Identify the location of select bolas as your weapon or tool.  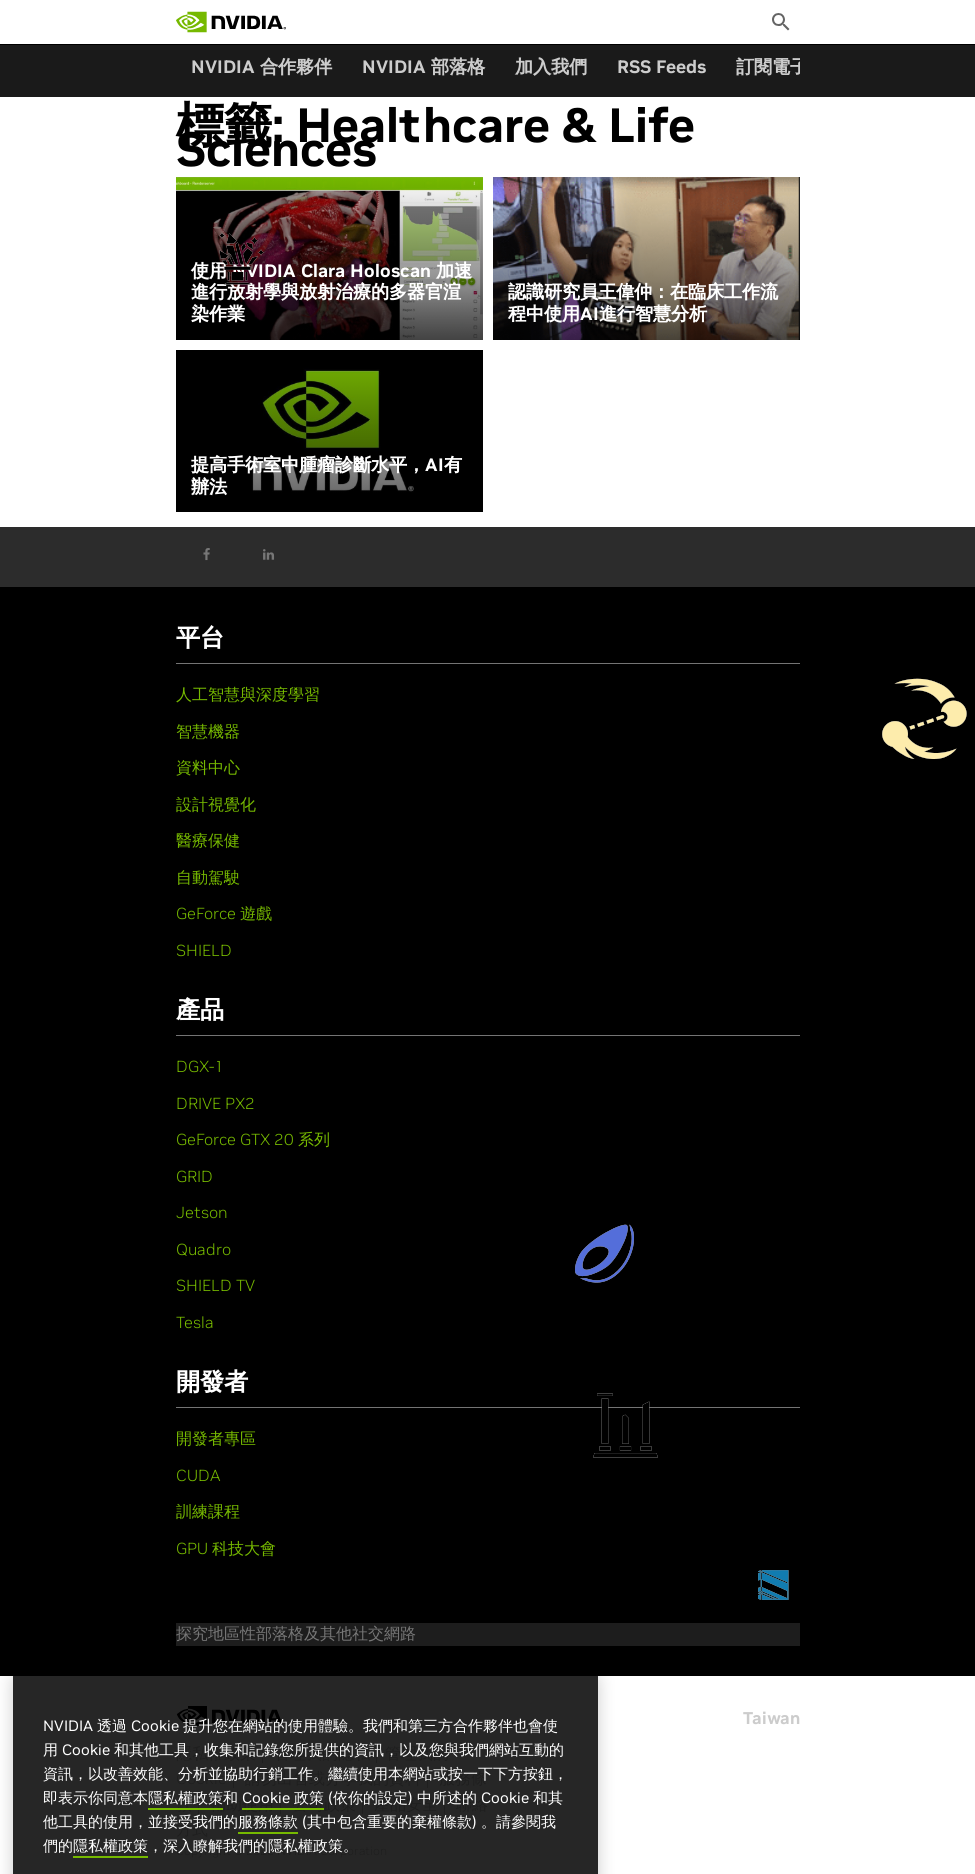
(924, 720).